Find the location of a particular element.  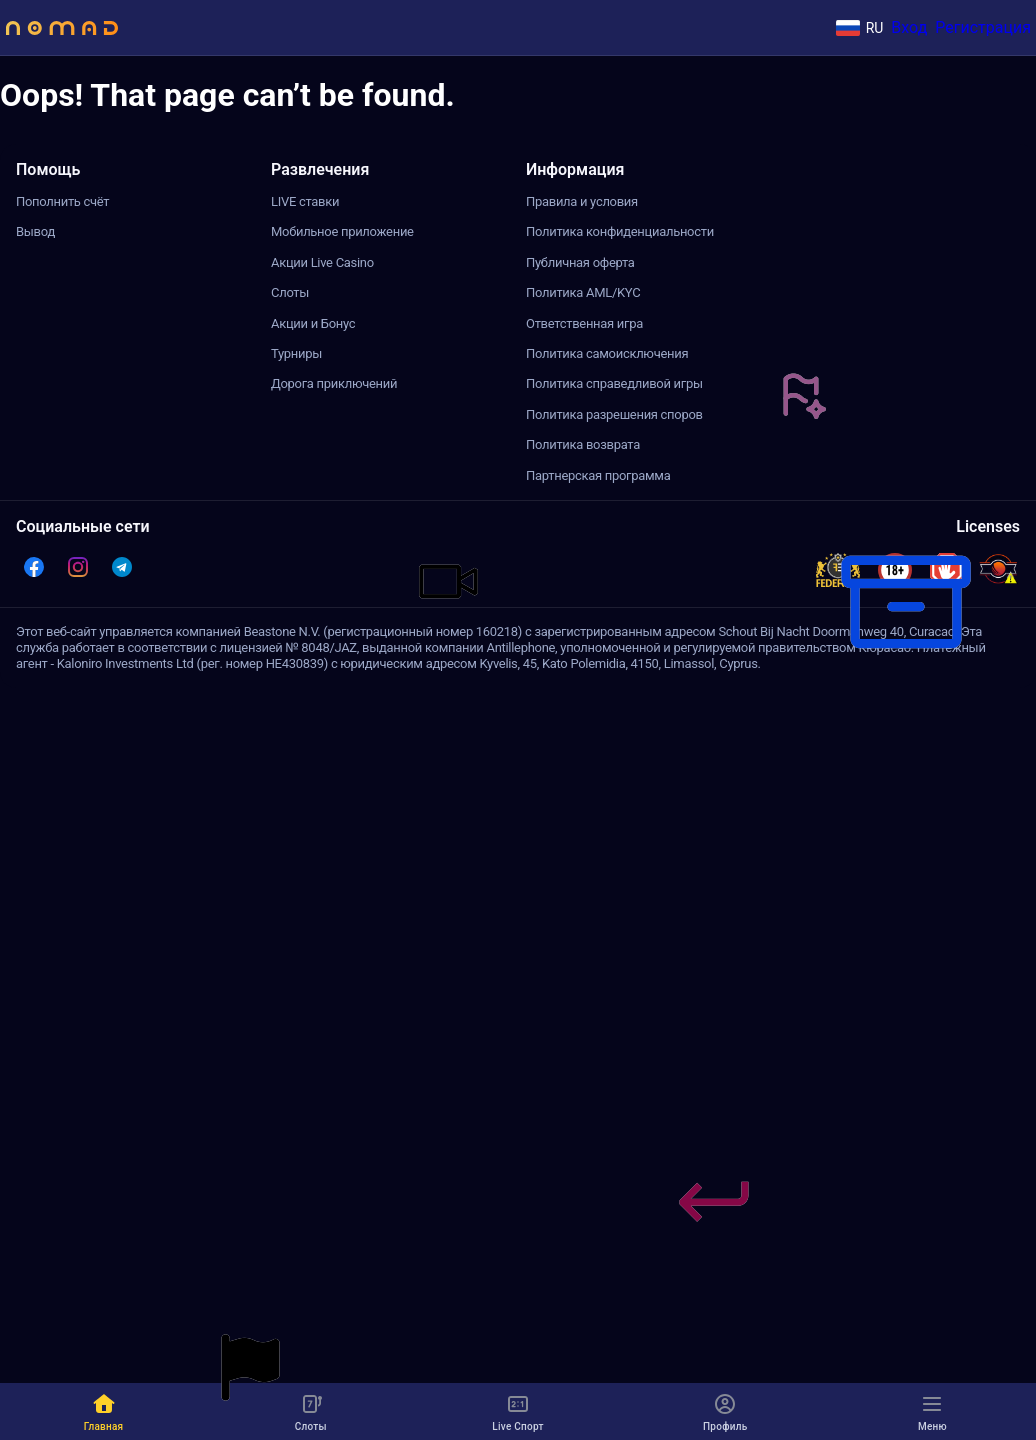

archive this item is located at coordinates (906, 602).